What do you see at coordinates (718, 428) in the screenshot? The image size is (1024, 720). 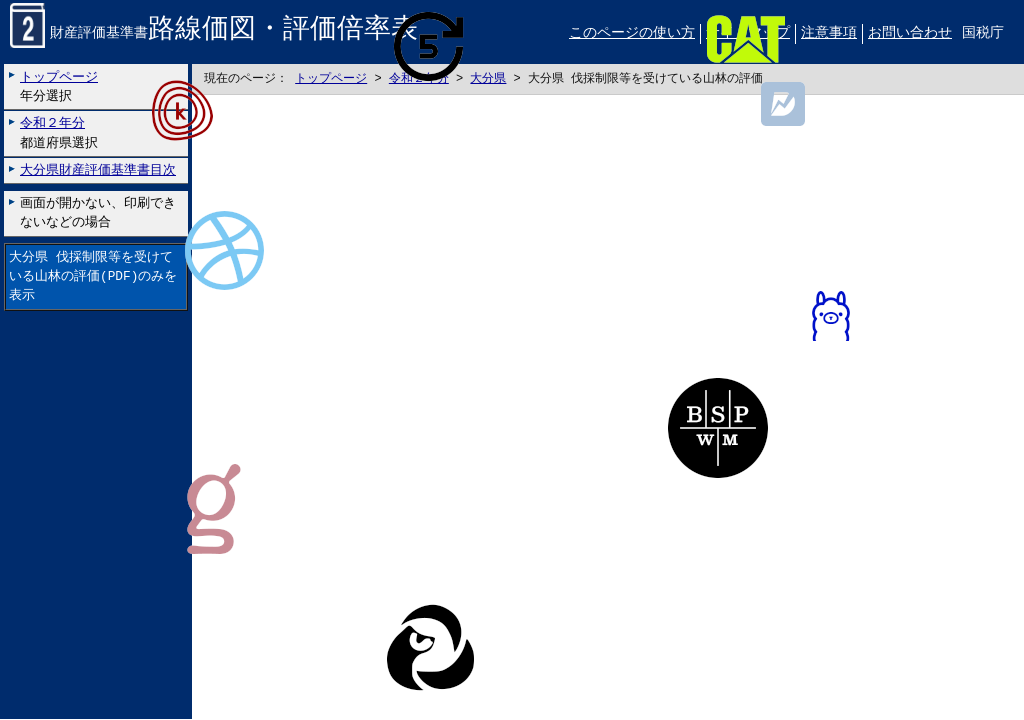 I see `bspwm tiling window manager logo` at bounding box center [718, 428].